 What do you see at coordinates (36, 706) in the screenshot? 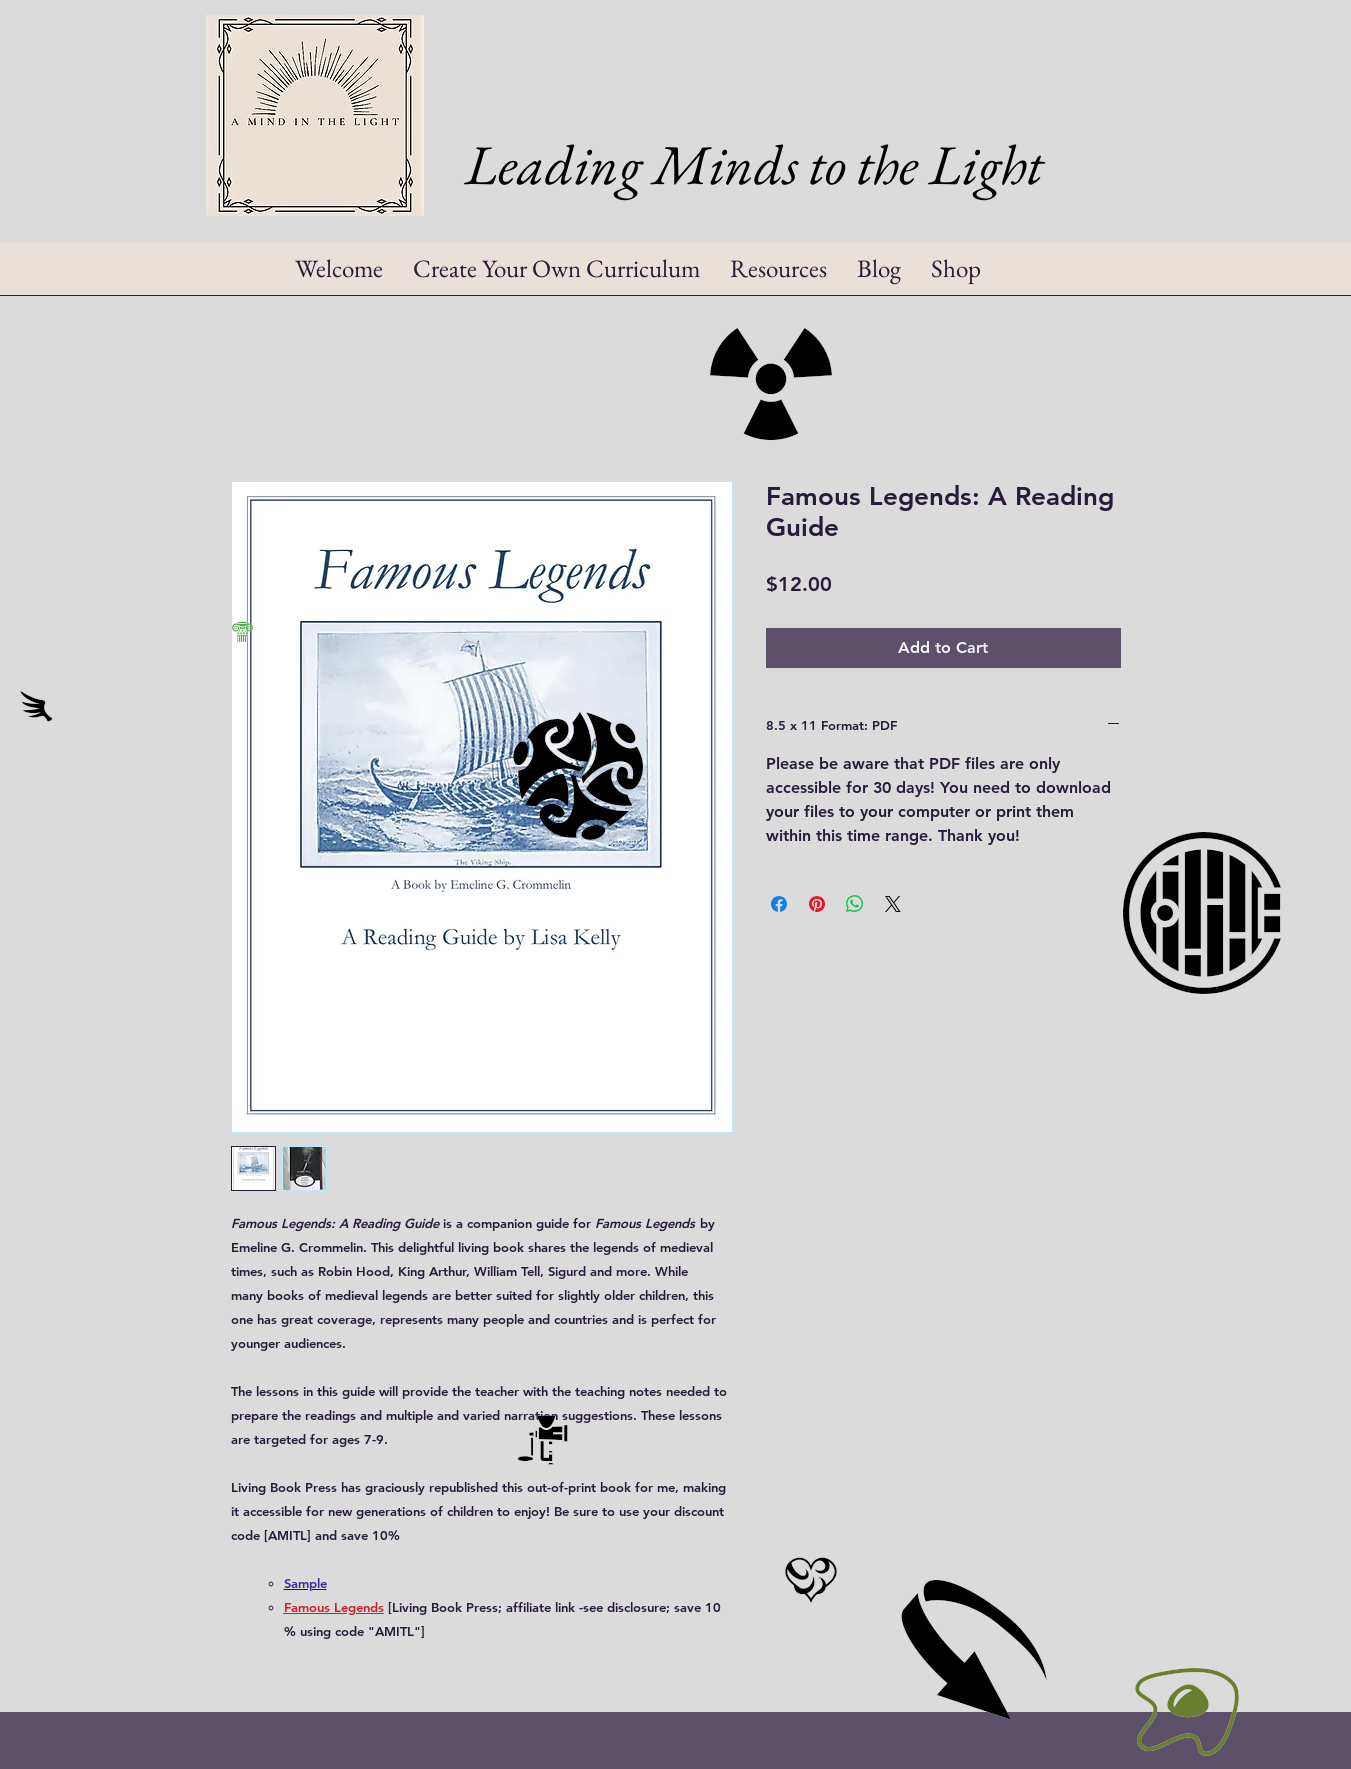
I see `indicates flight or aerial ability in gameplay` at bounding box center [36, 706].